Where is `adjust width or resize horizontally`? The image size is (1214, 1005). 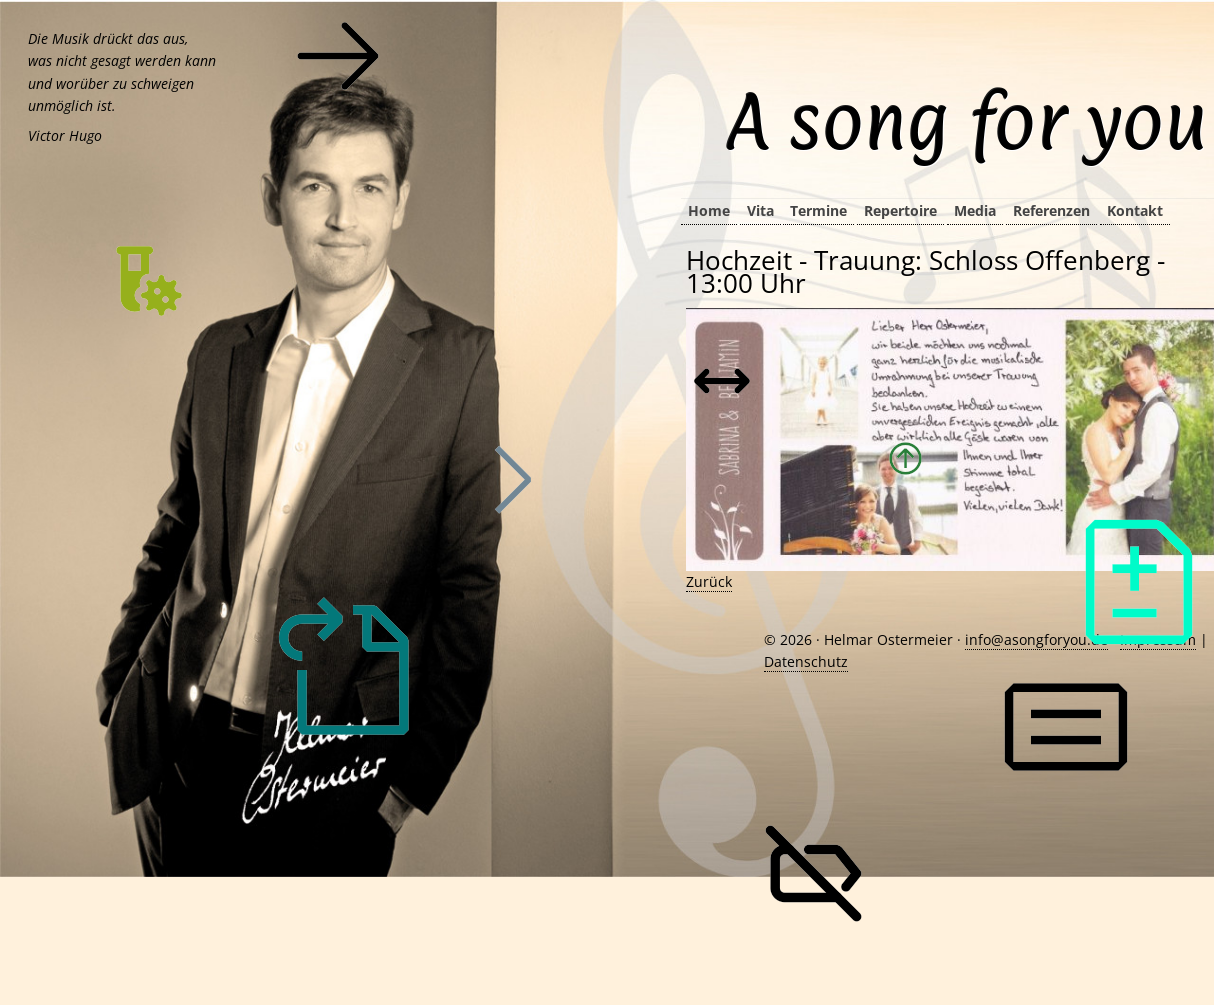 adjust width or resize horizontally is located at coordinates (722, 381).